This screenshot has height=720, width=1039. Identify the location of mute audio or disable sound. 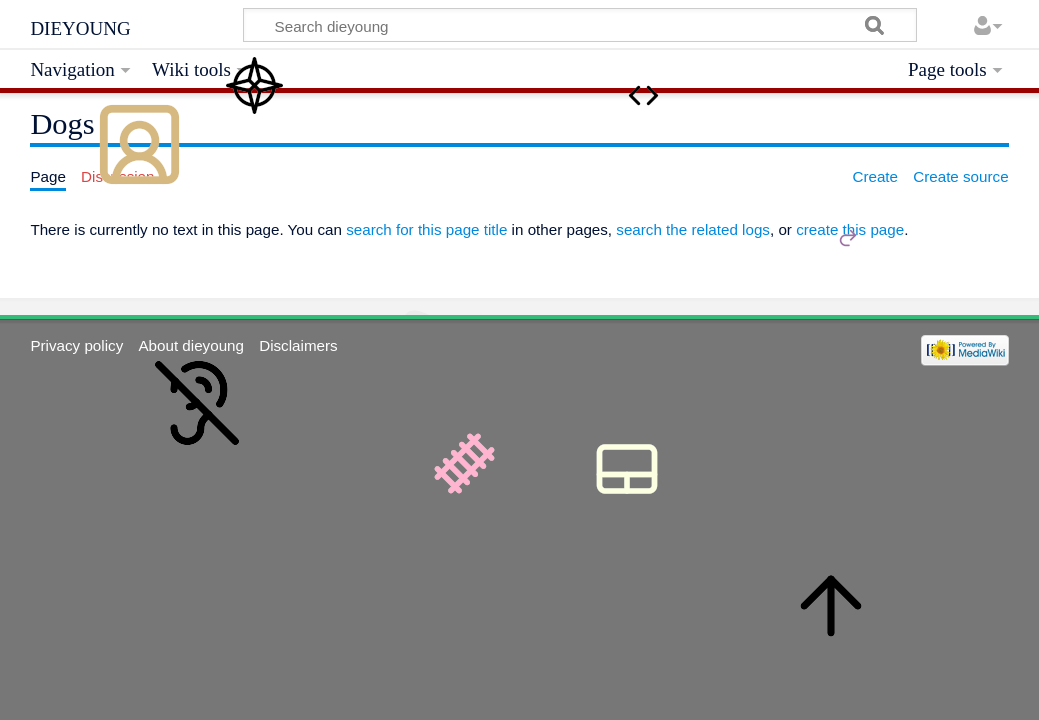
(197, 403).